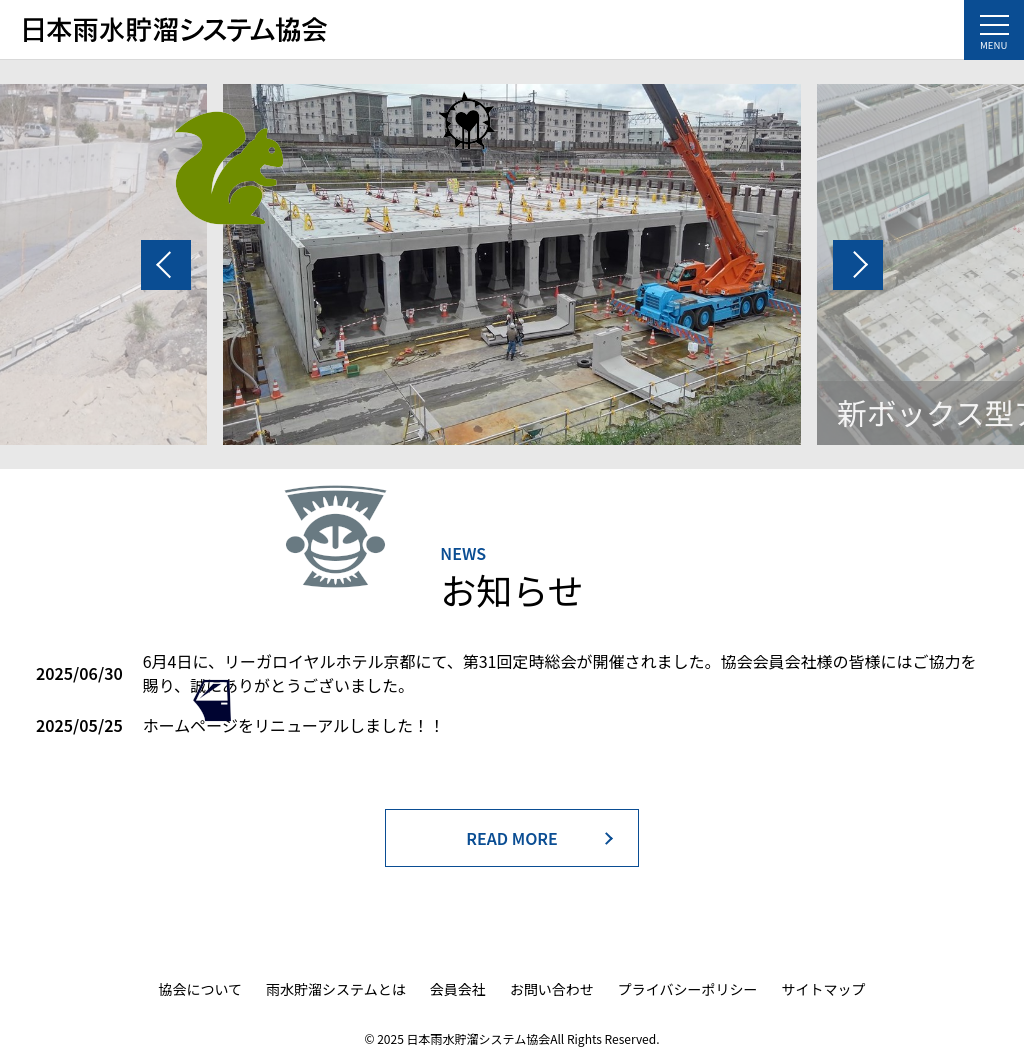 The image size is (1024, 1047). What do you see at coordinates (229, 168) in the screenshot?
I see `wildlife or nature-themed game element` at bounding box center [229, 168].